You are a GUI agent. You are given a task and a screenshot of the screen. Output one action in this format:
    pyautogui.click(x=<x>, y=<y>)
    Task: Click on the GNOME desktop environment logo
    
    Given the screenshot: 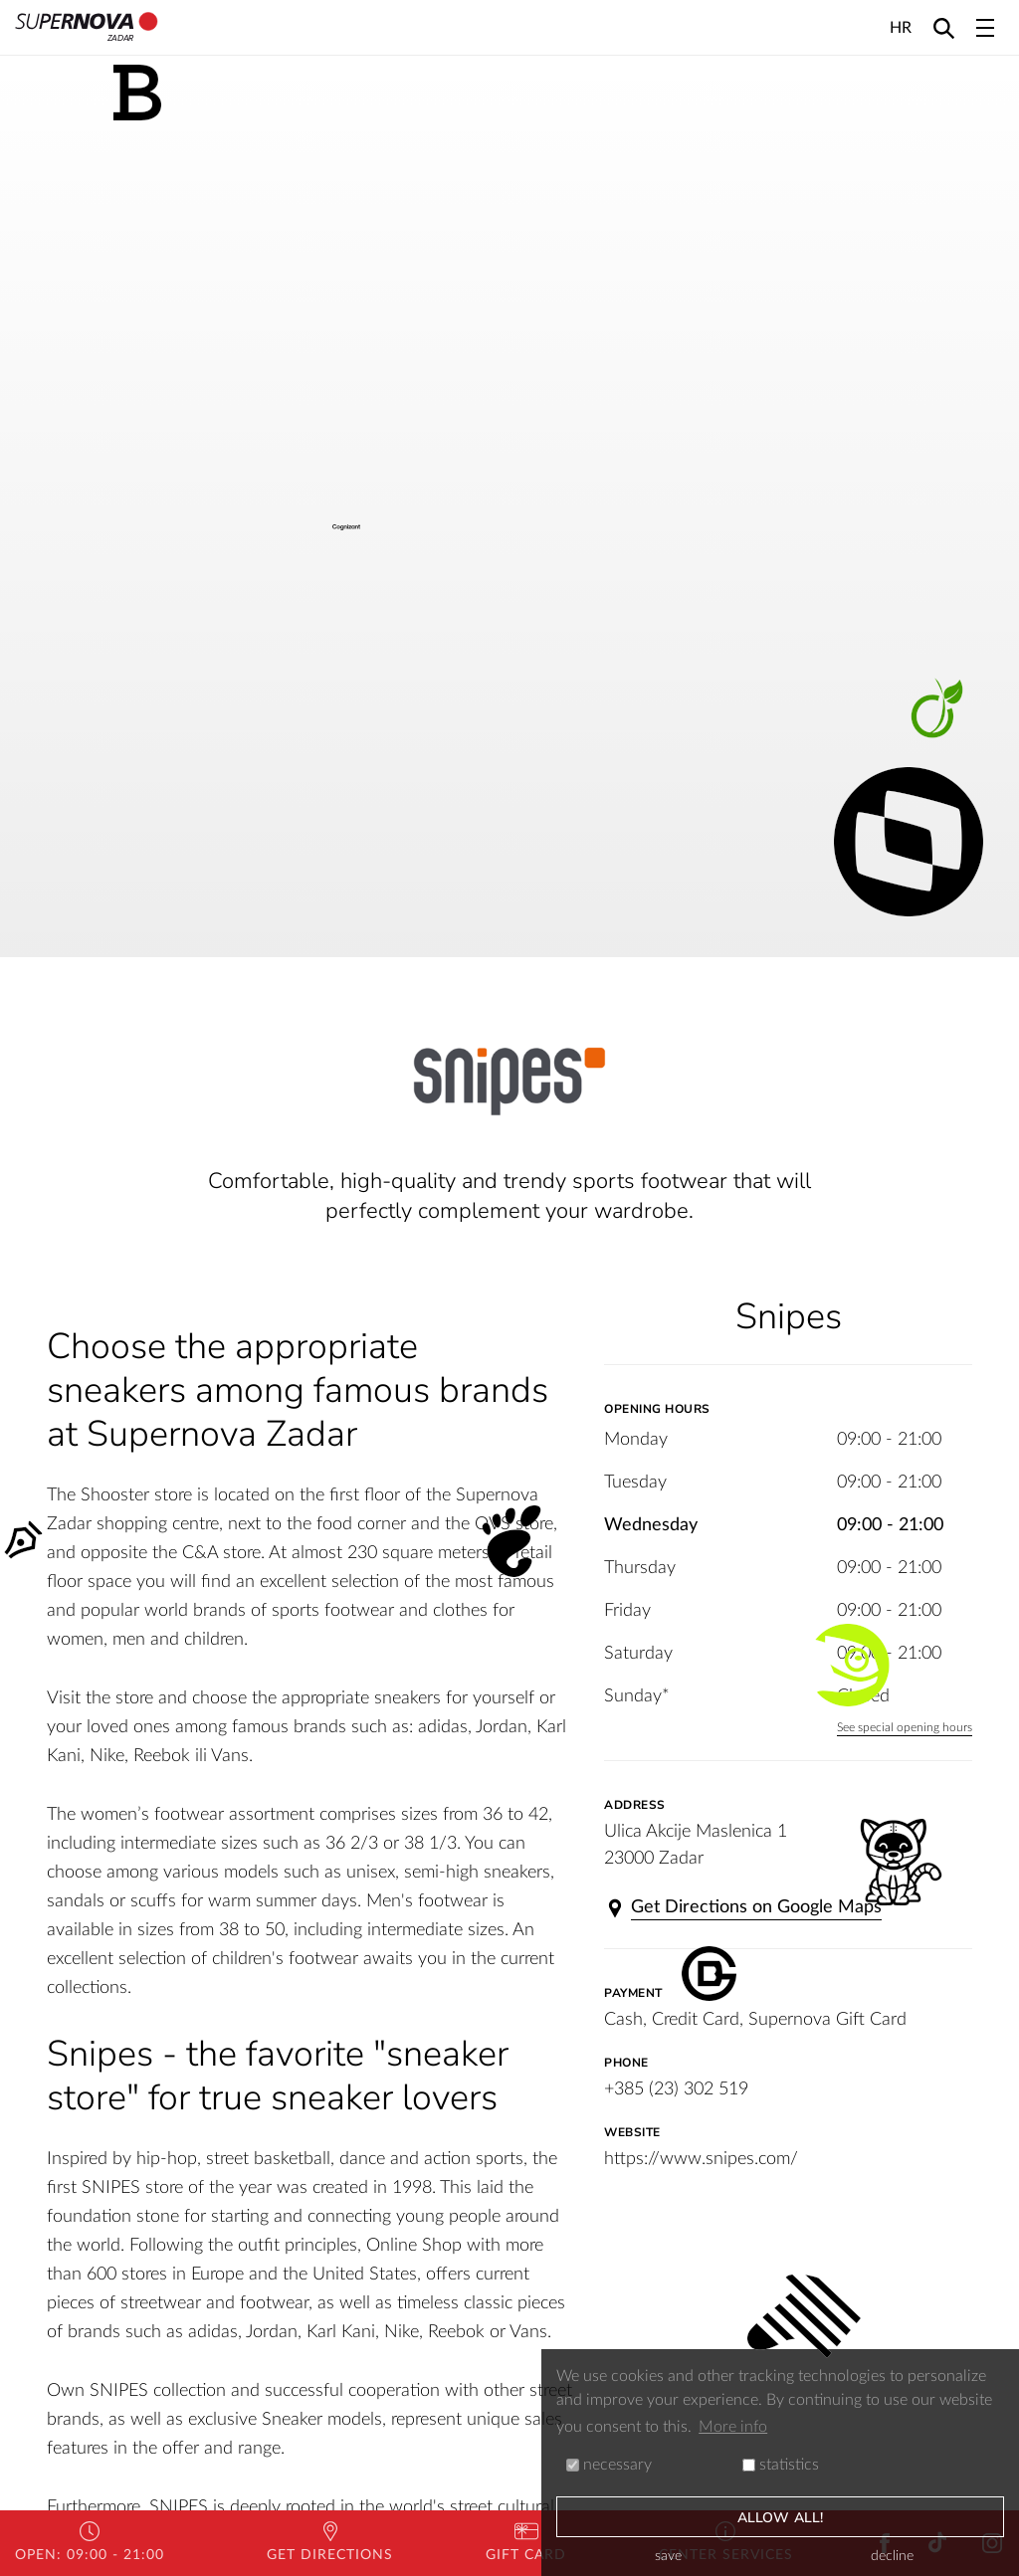 What is the action you would take?
    pyautogui.click(x=511, y=1541)
    